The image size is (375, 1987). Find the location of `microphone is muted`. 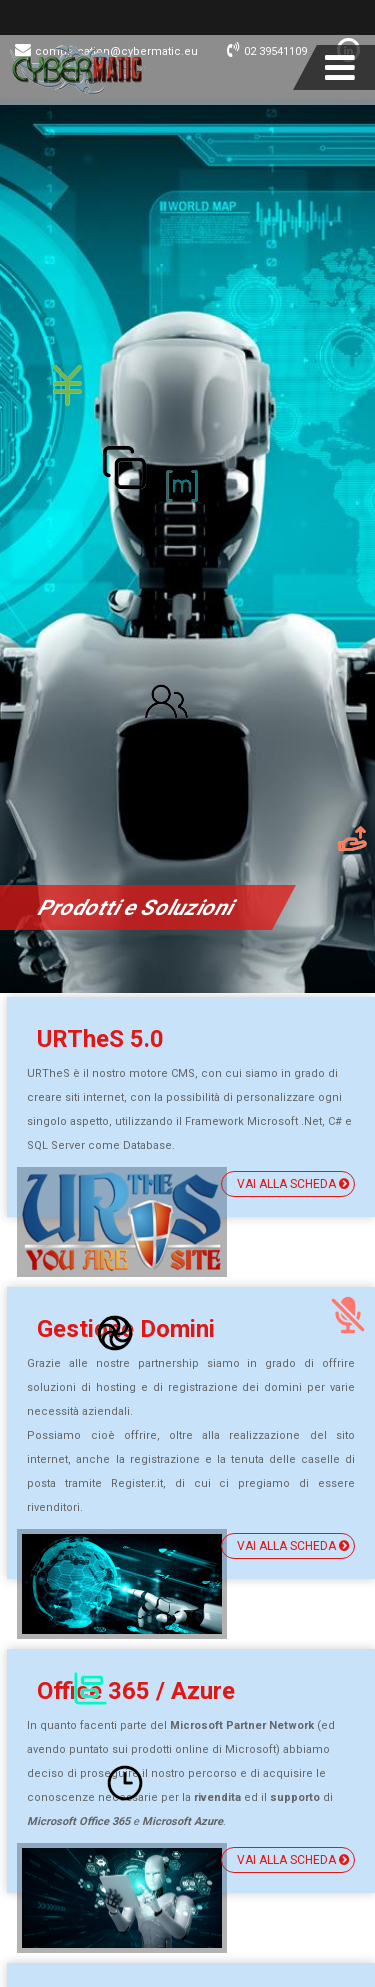

microphone is muted is located at coordinates (348, 1315).